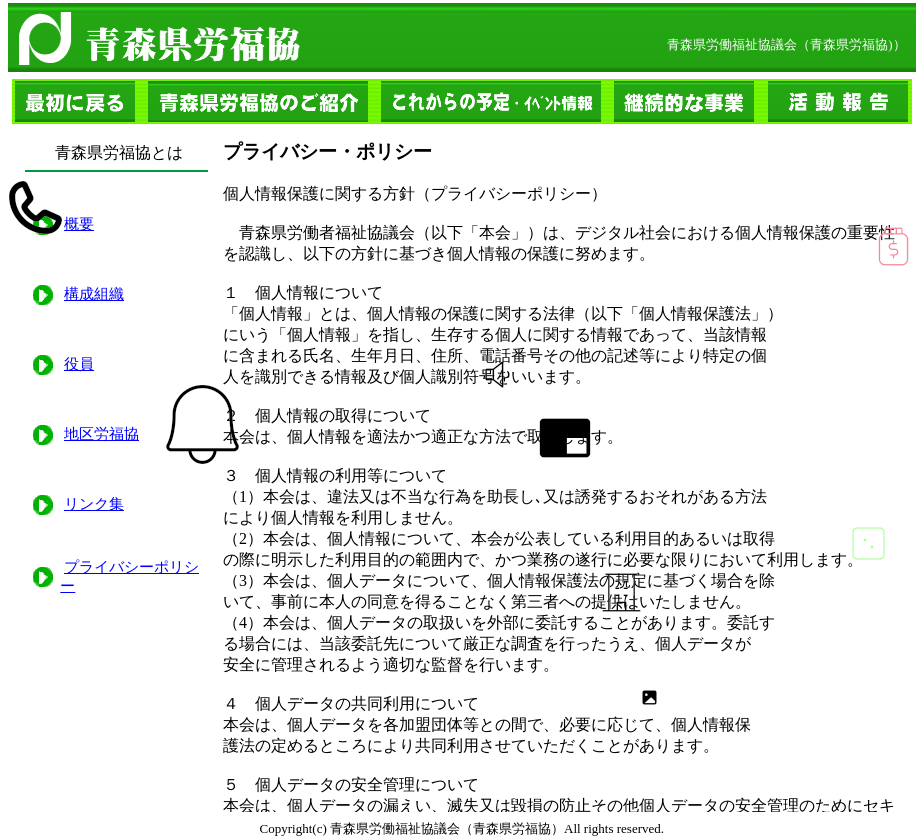 Image resolution: width=916 pixels, height=839 pixels. Describe the element at coordinates (565, 438) in the screenshot. I see `enable picture-in-picture mode` at that location.